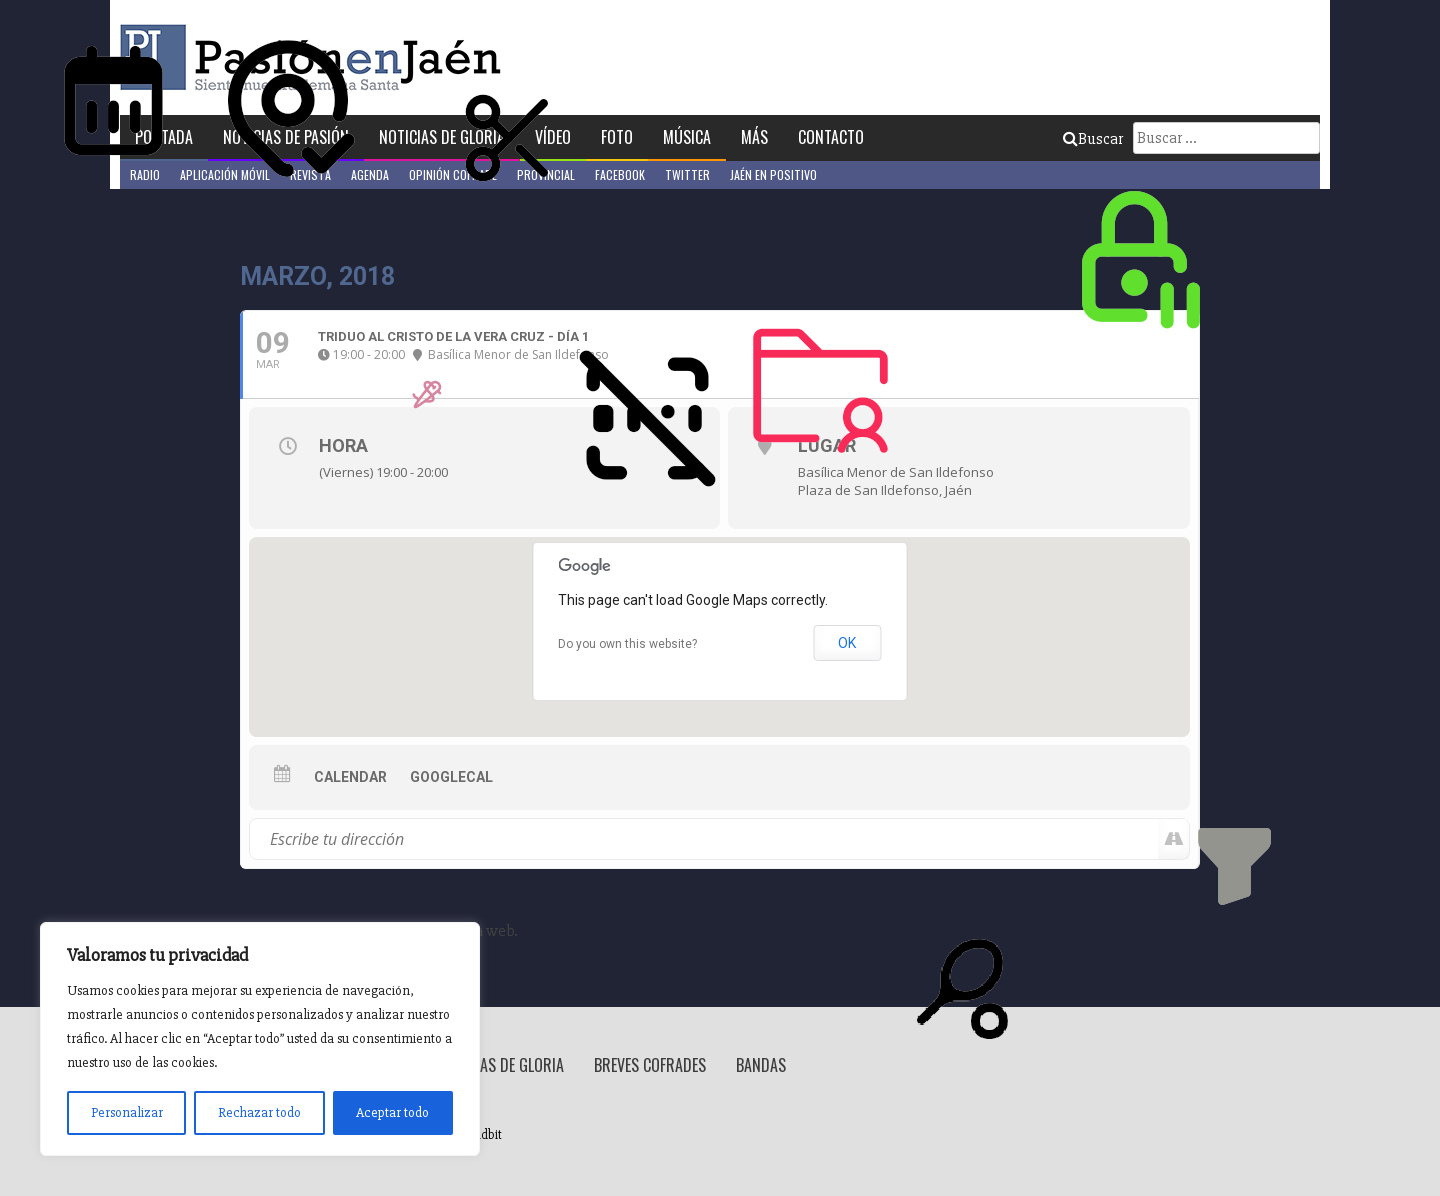 The width and height of the screenshot is (1440, 1196). I want to click on access sewing or craft tools, so click(427, 394).